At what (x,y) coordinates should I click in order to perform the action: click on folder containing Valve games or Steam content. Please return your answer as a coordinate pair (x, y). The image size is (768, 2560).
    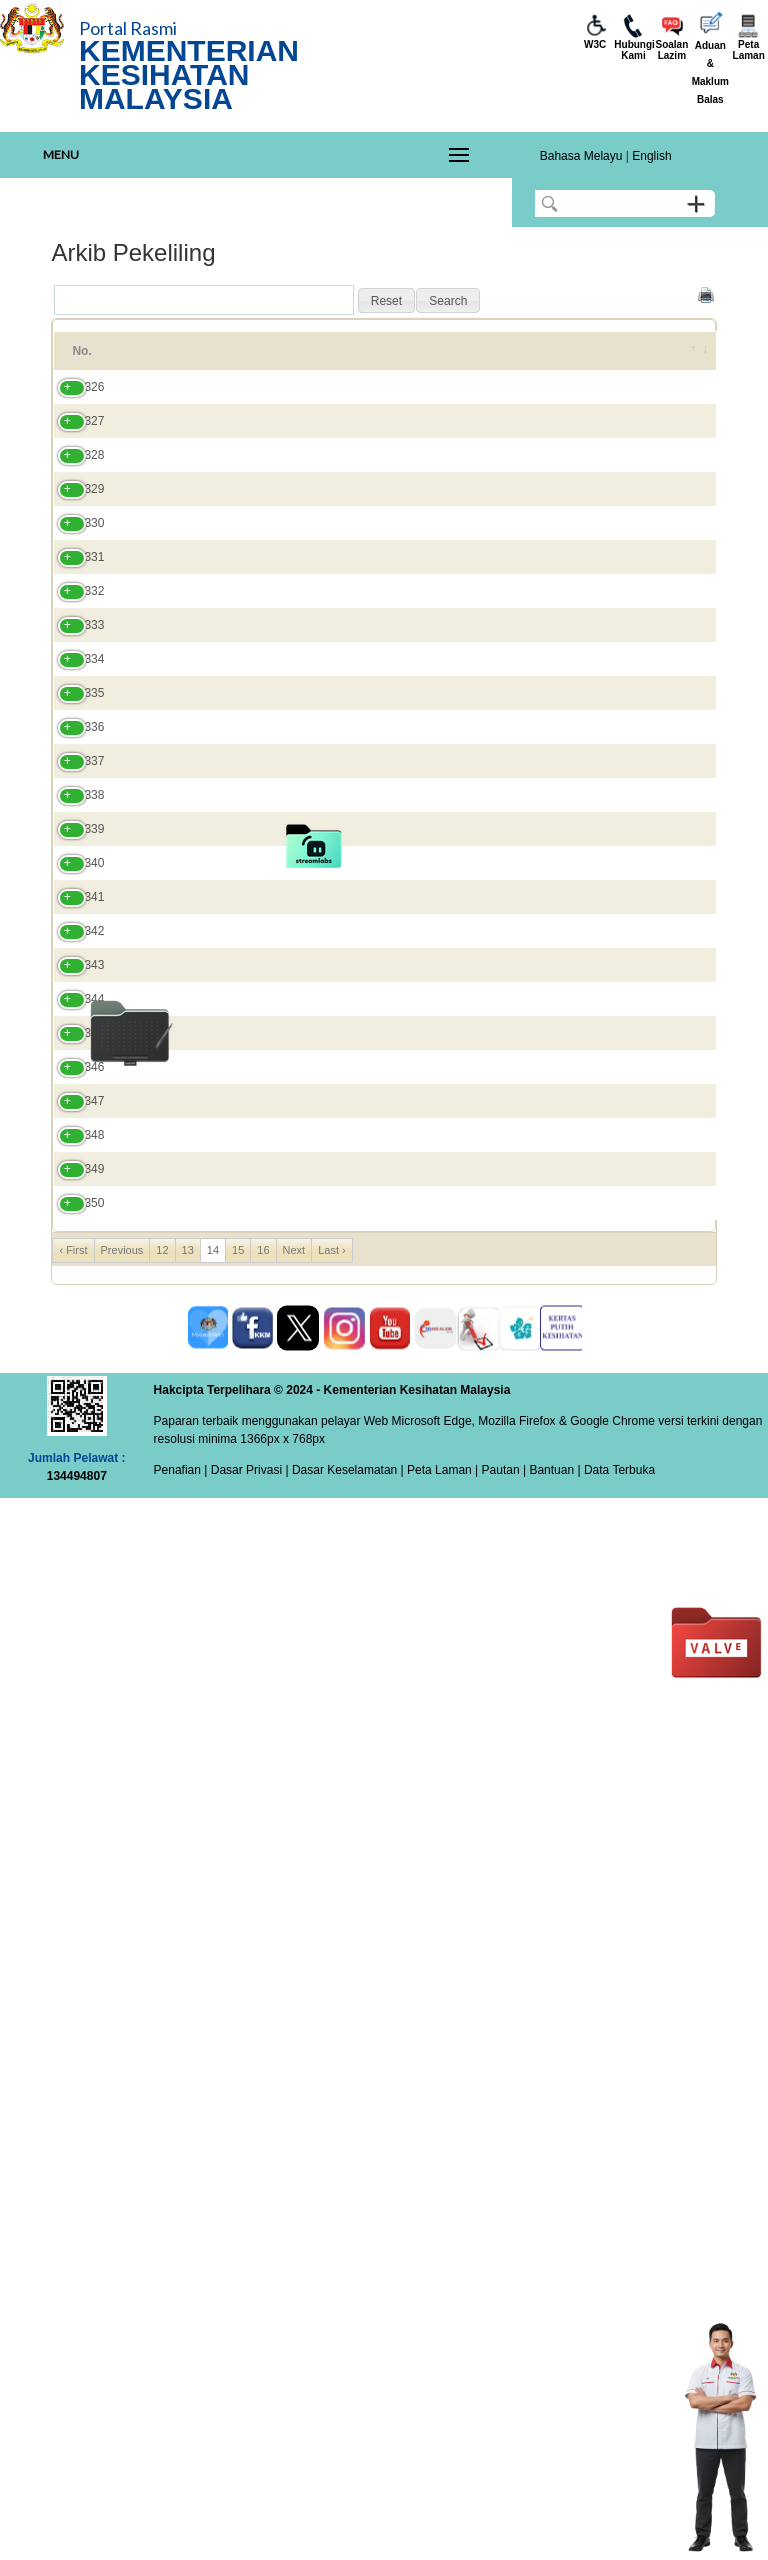
    Looking at the image, I should click on (716, 1645).